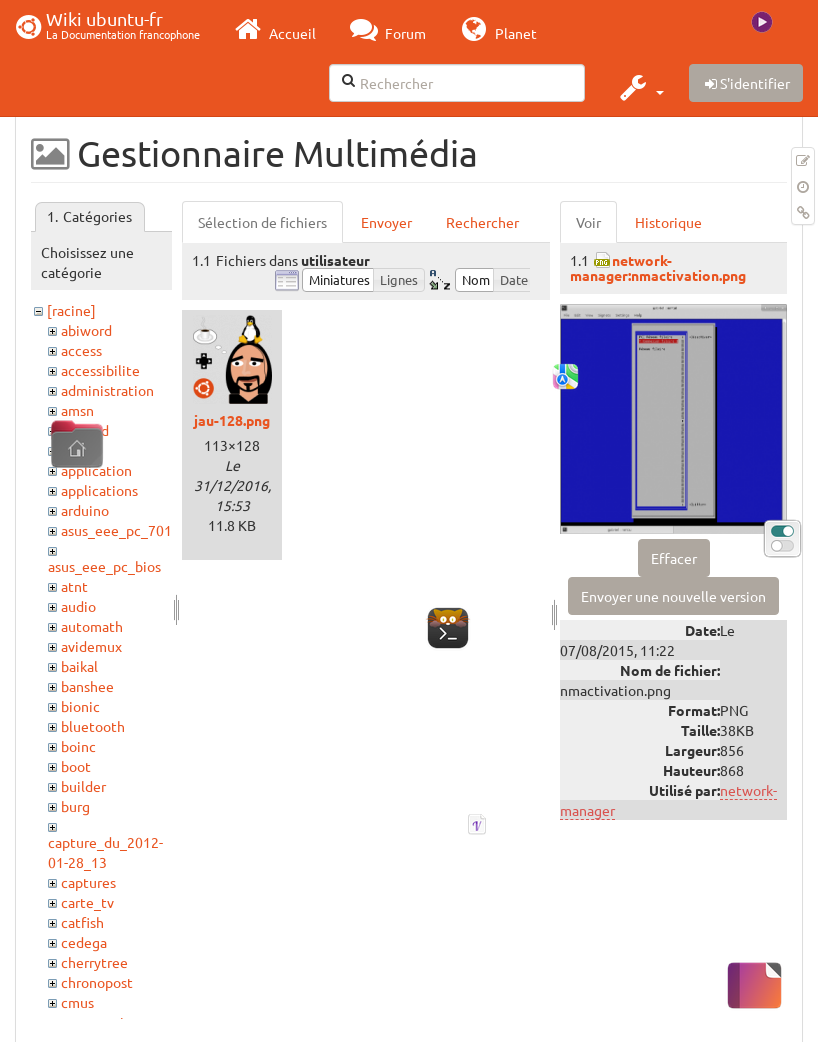 This screenshot has height=1042, width=818. I want to click on open kitty terminal emulator, so click(448, 628).